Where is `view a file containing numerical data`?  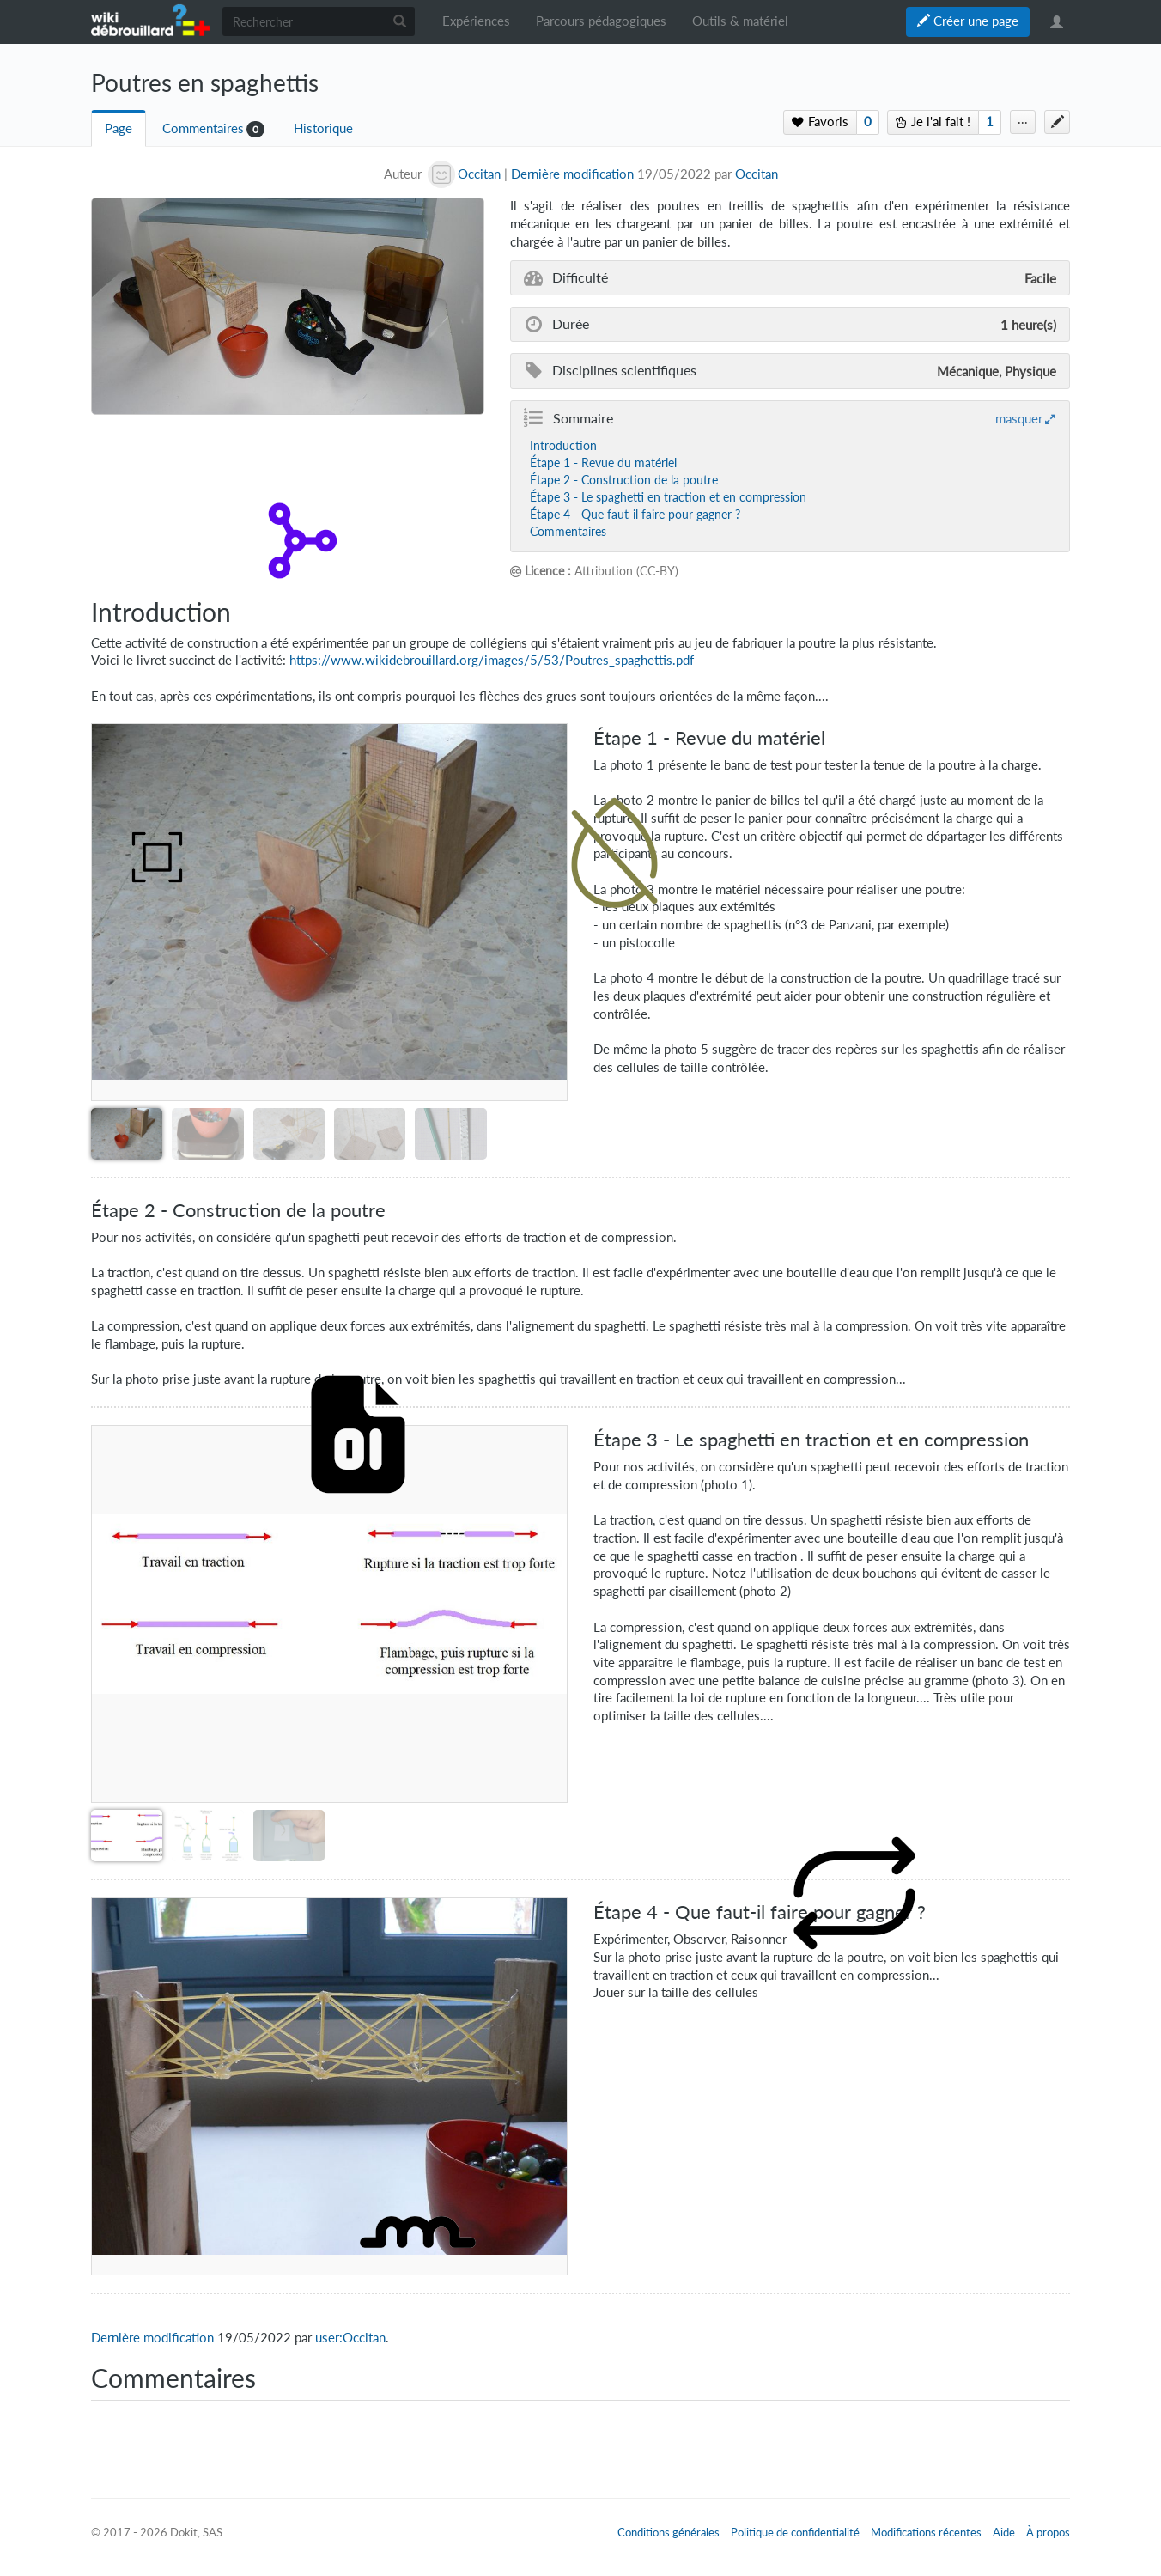
view a file containing numerical data is located at coordinates (358, 1434).